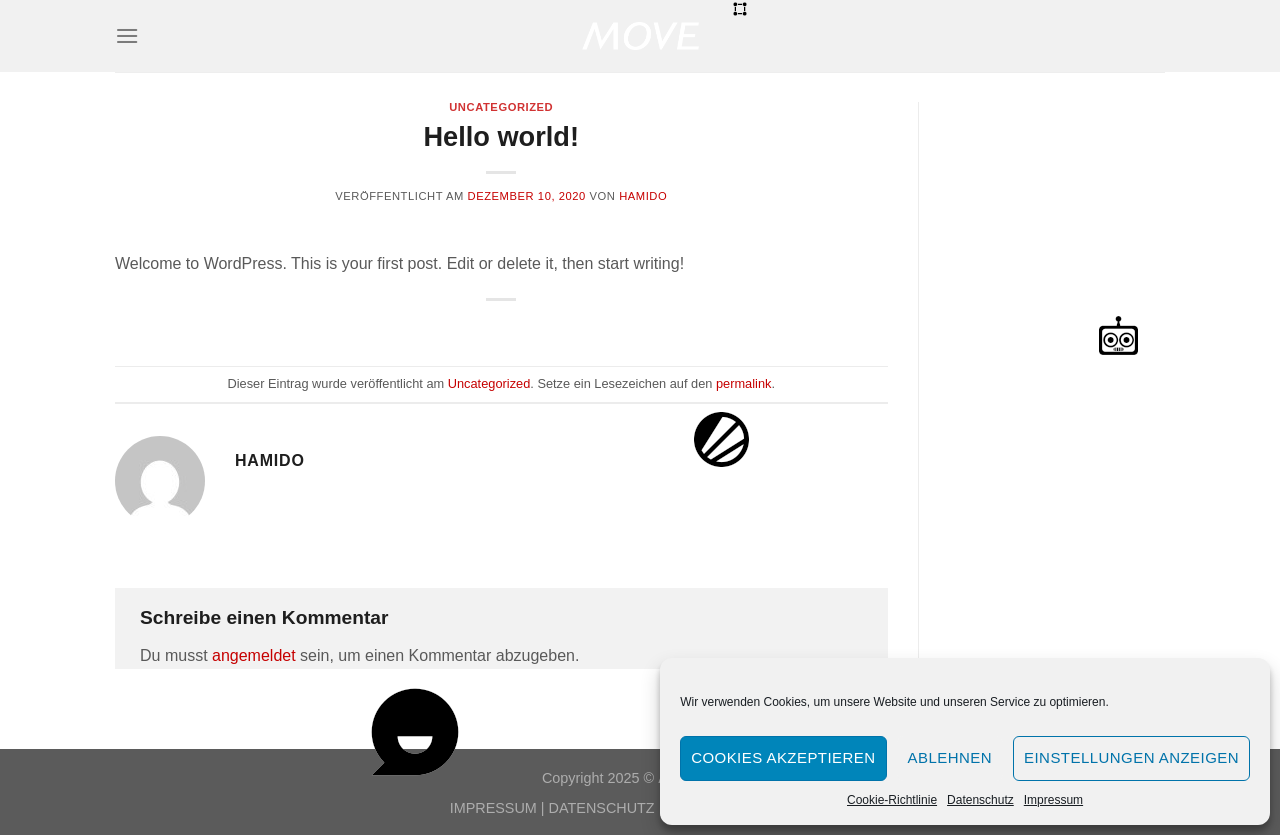 The image size is (1280, 835). I want to click on ESL Gaming logo, so click(721, 439).